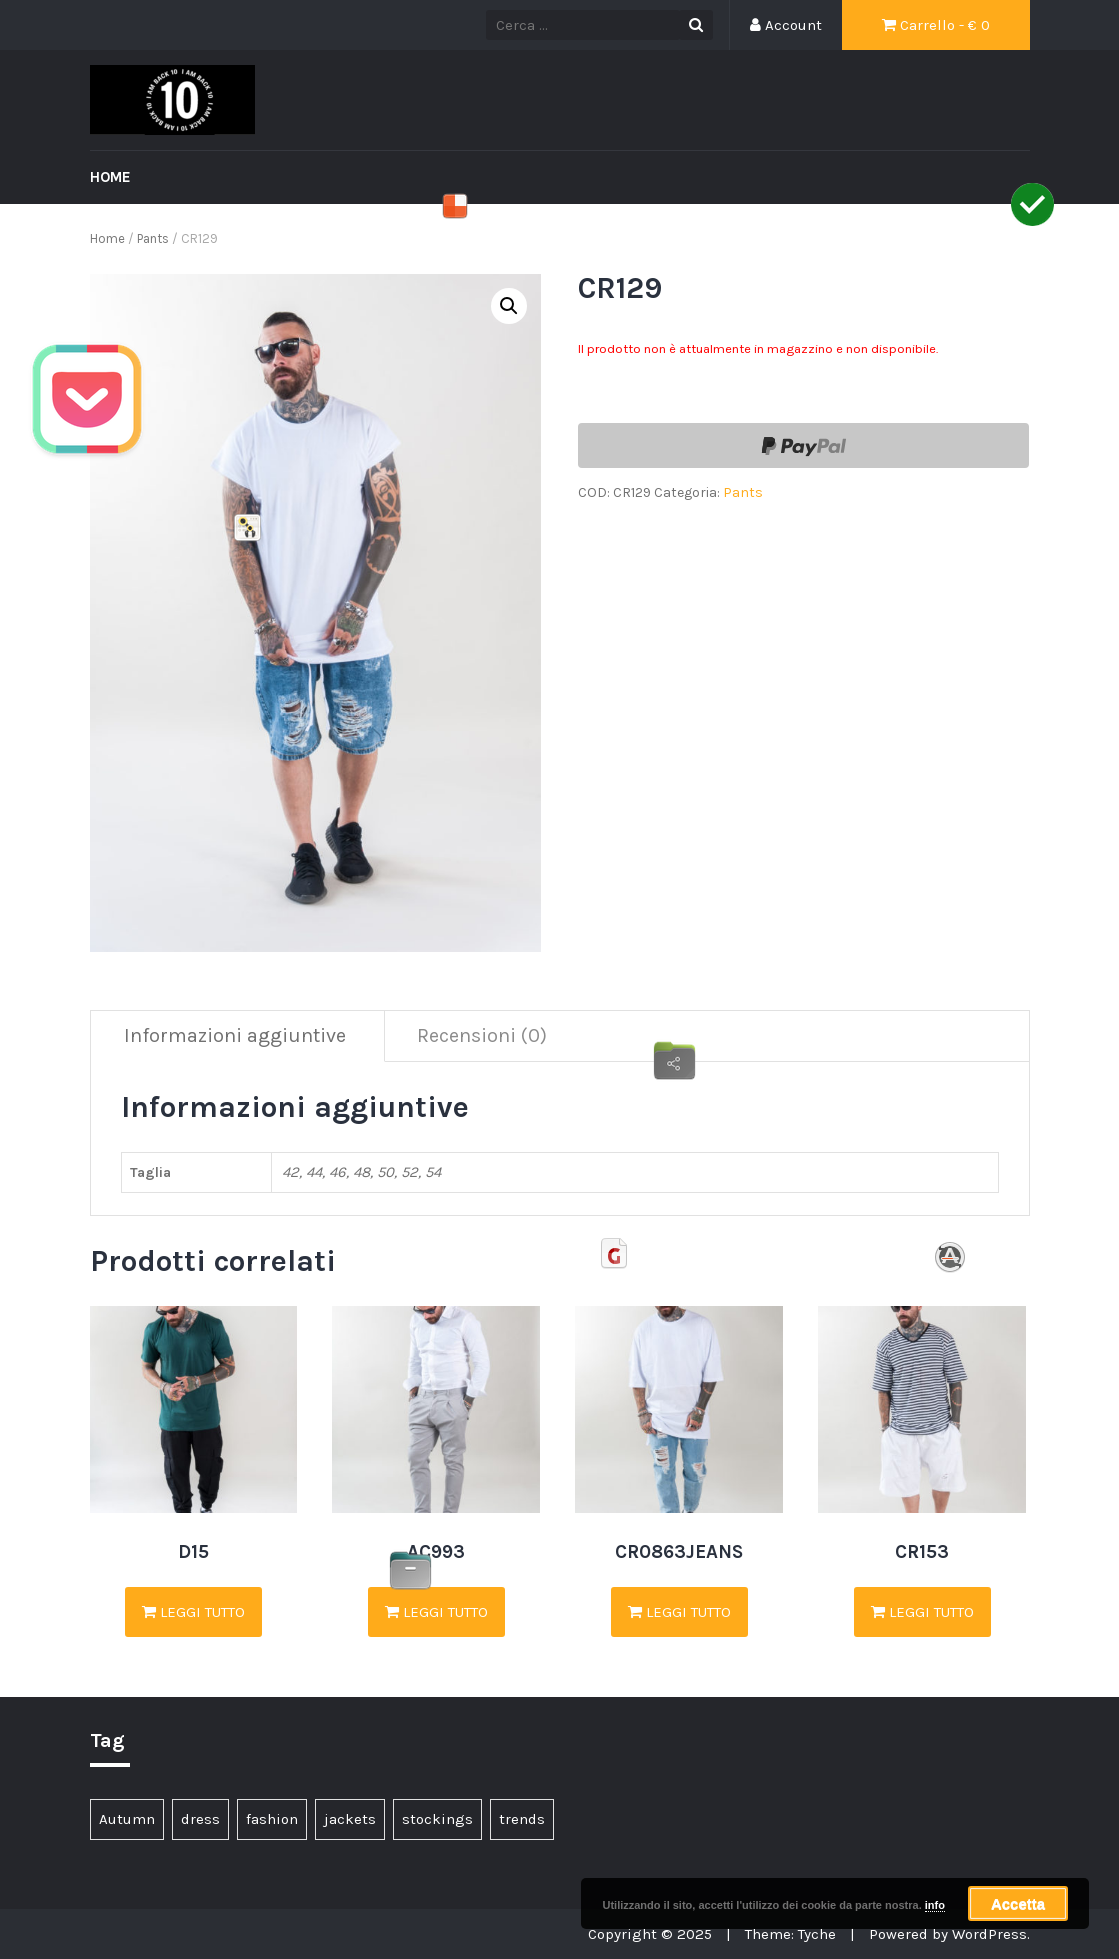 The image size is (1119, 1959). Describe the element at coordinates (614, 1253) in the screenshot. I see `a G-code file used for CNC or 3D printing instructions` at that location.